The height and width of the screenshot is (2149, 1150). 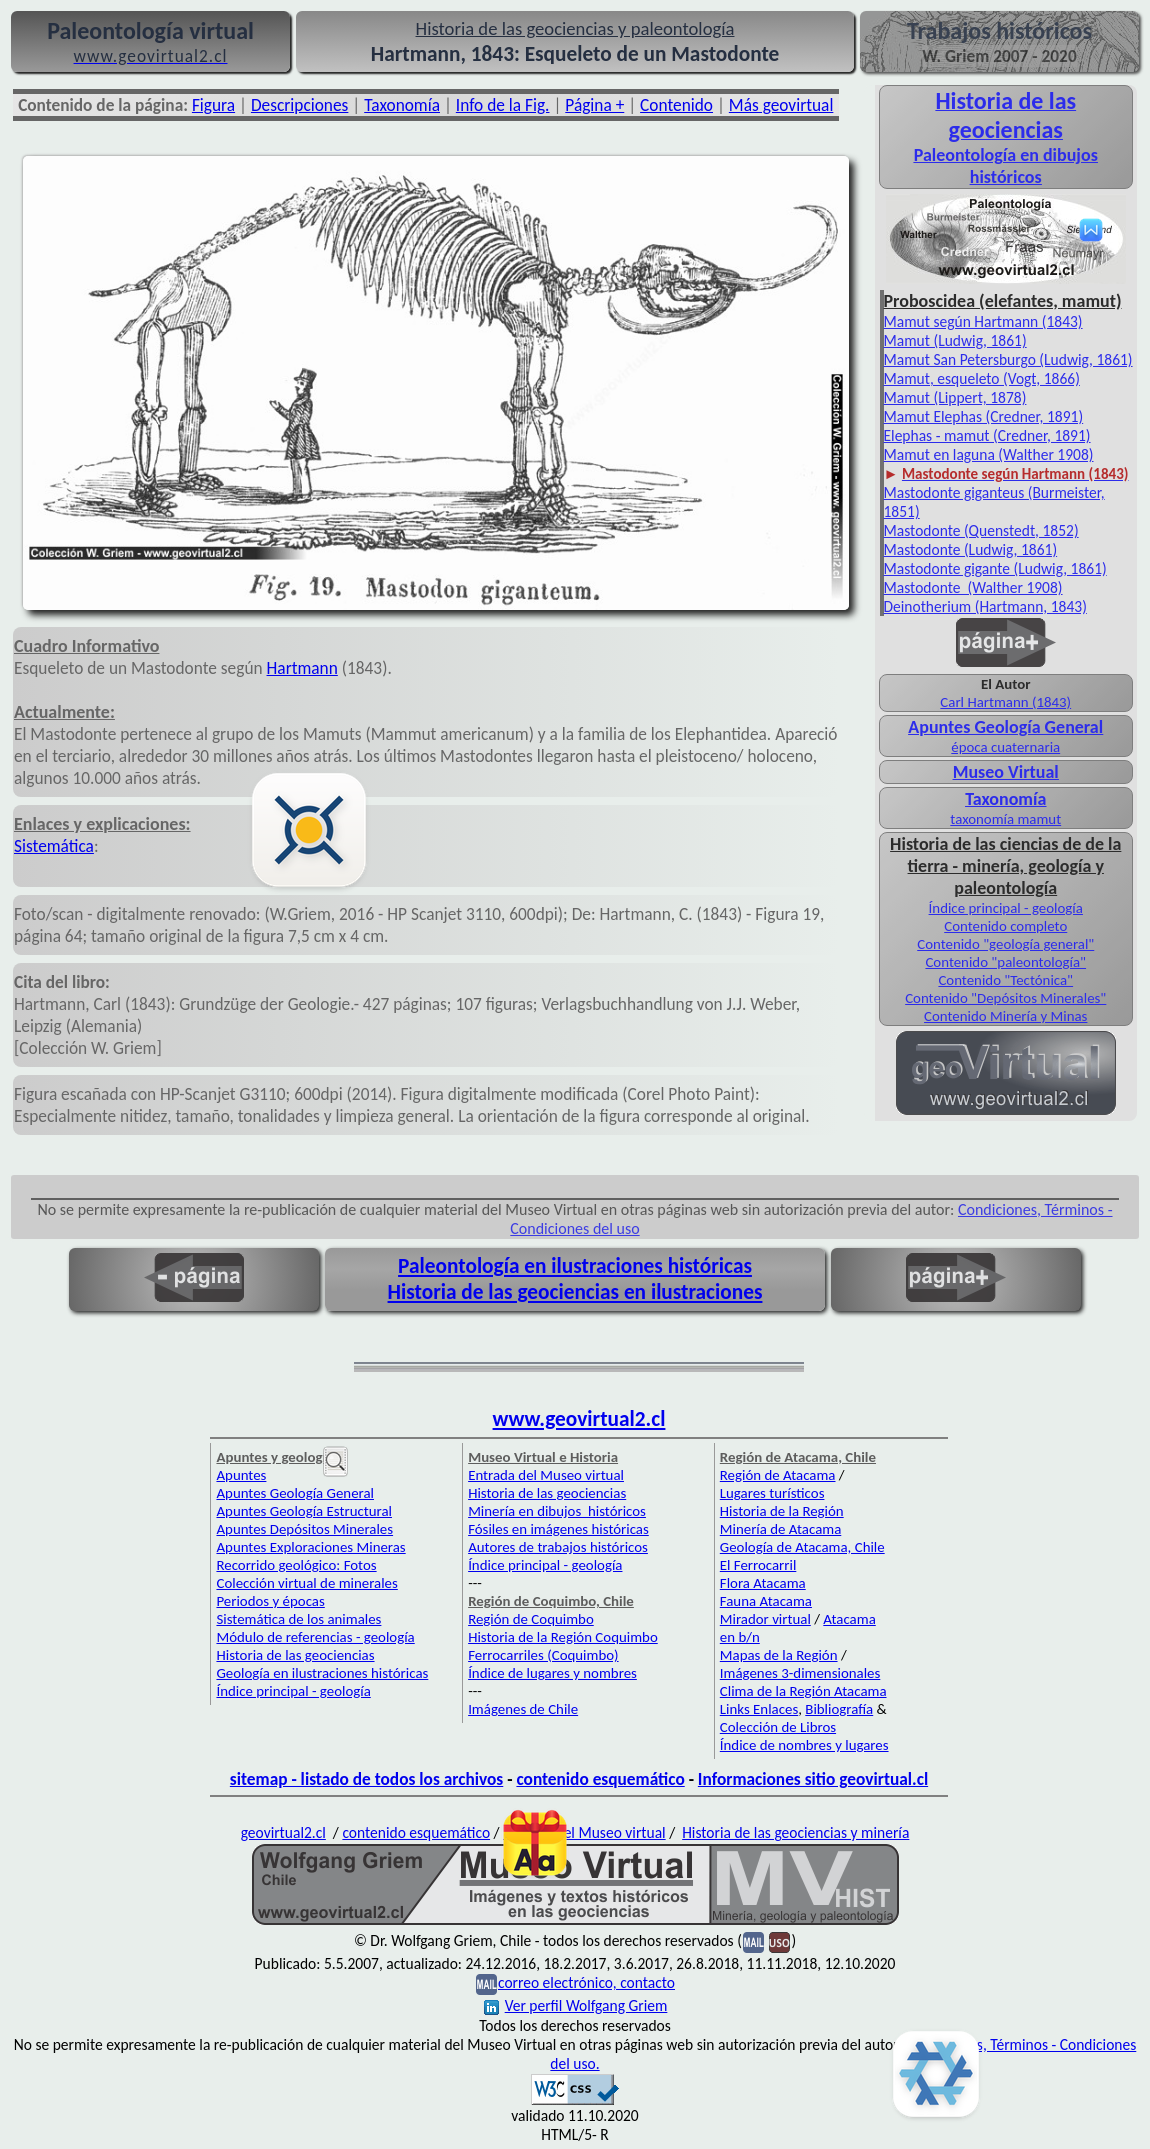 What do you see at coordinates (936, 2074) in the screenshot?
I see `open nixos configuration or settings` at bounding box center [936, 2074].